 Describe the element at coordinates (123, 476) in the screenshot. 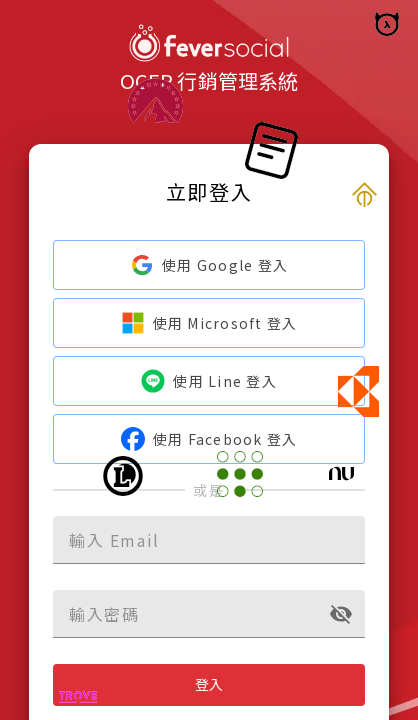

I see `E.Leclerc brand logo` at that location.